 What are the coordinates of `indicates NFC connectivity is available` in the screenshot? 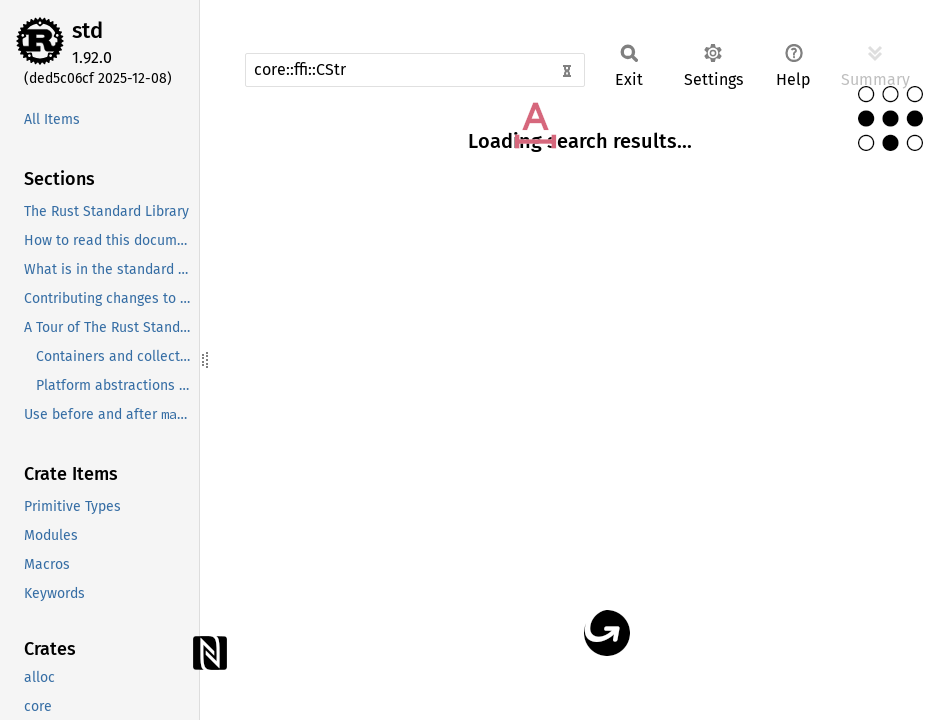 It's located at (210, 653).